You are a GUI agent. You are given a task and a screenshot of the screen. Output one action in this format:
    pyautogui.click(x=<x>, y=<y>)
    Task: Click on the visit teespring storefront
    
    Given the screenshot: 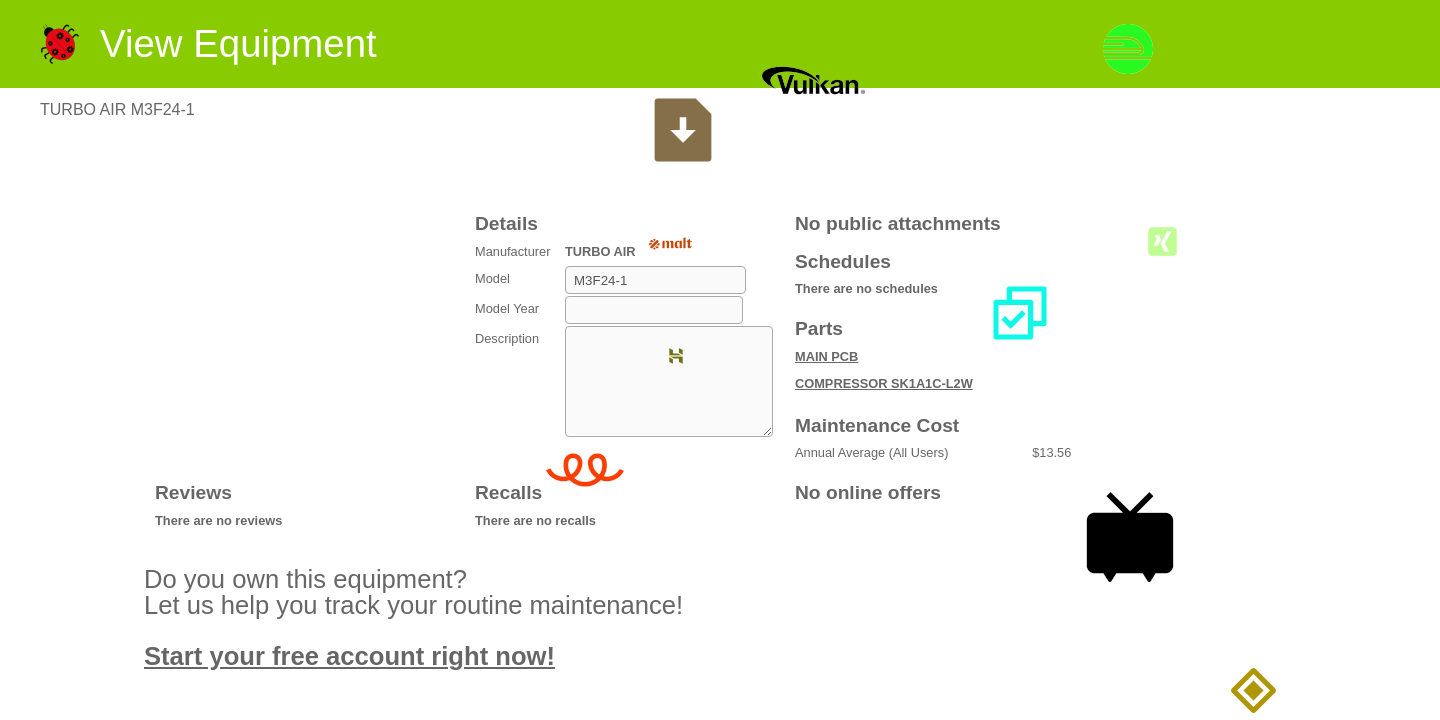 What is the action you would take?
    pyautogui.click(x=585, y=470)
    